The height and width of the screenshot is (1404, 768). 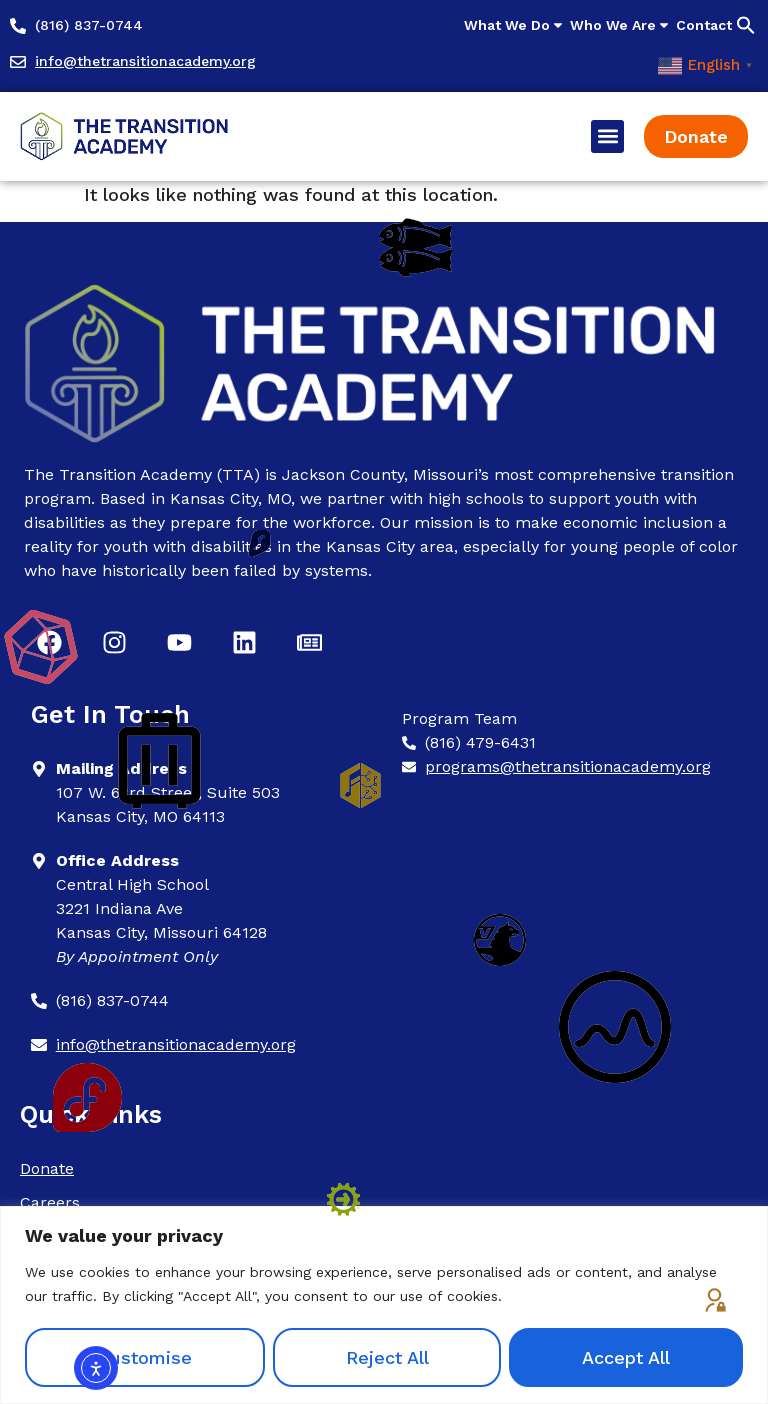 What do you see at coordinates (615, 1027) in the screenshot?
I see `open the Flood torrent client` at bounding box center [615, 1027].